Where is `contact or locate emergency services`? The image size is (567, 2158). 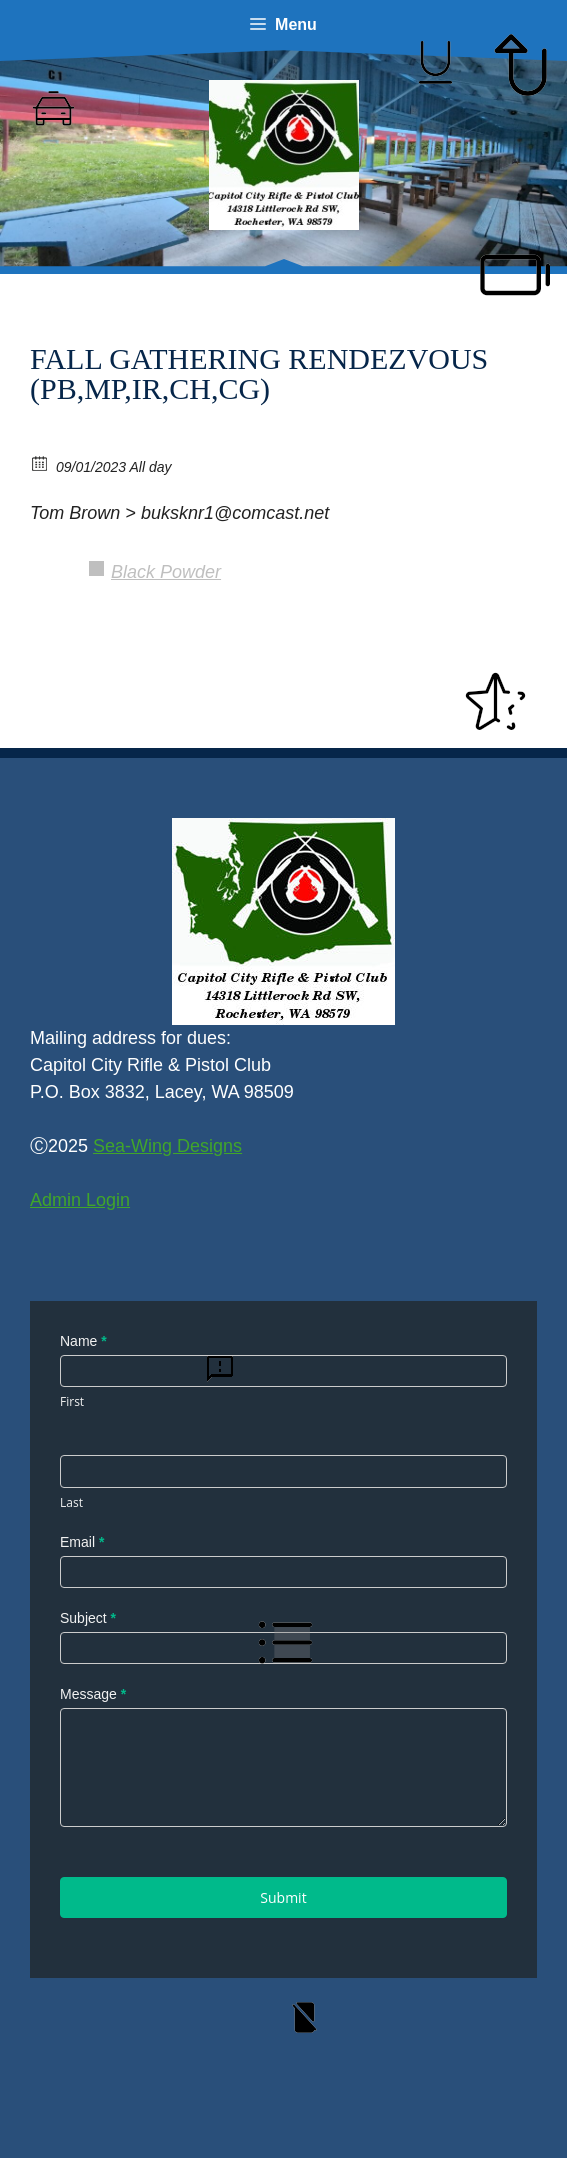
contact or locate emergency services is located at coordinates (53, 110).